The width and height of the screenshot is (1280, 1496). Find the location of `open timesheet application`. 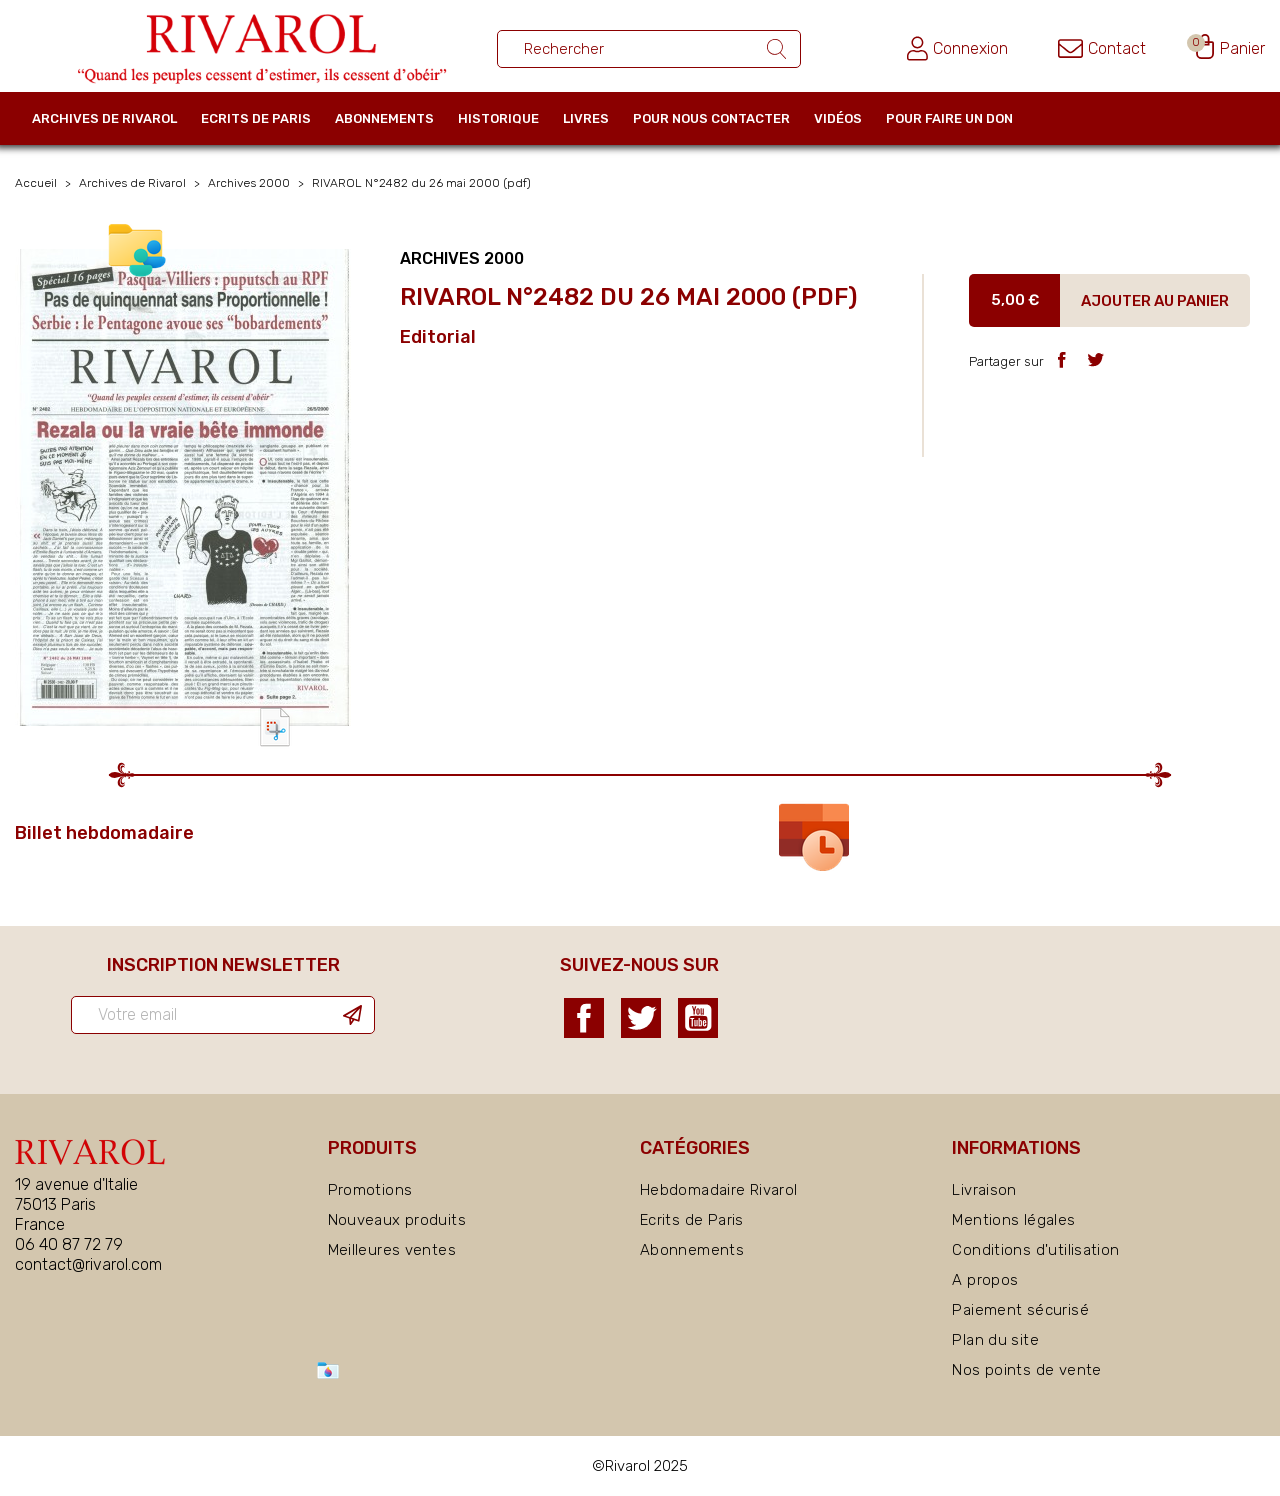

open timesheet application is located at coordinates (814, 836).